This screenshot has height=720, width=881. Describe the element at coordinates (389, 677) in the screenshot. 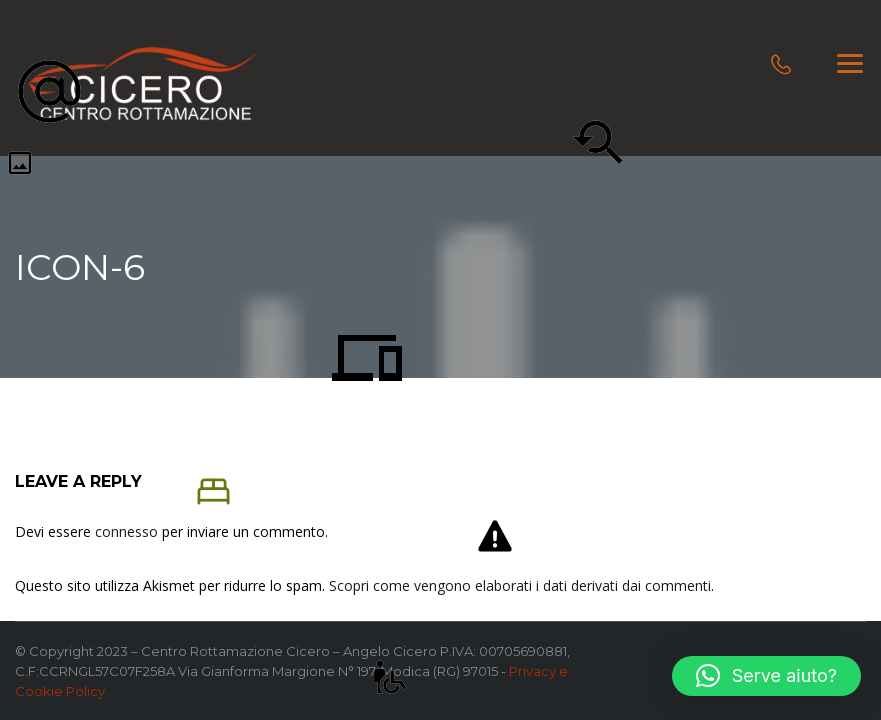

I see `wheelchair pickup location` at that location.